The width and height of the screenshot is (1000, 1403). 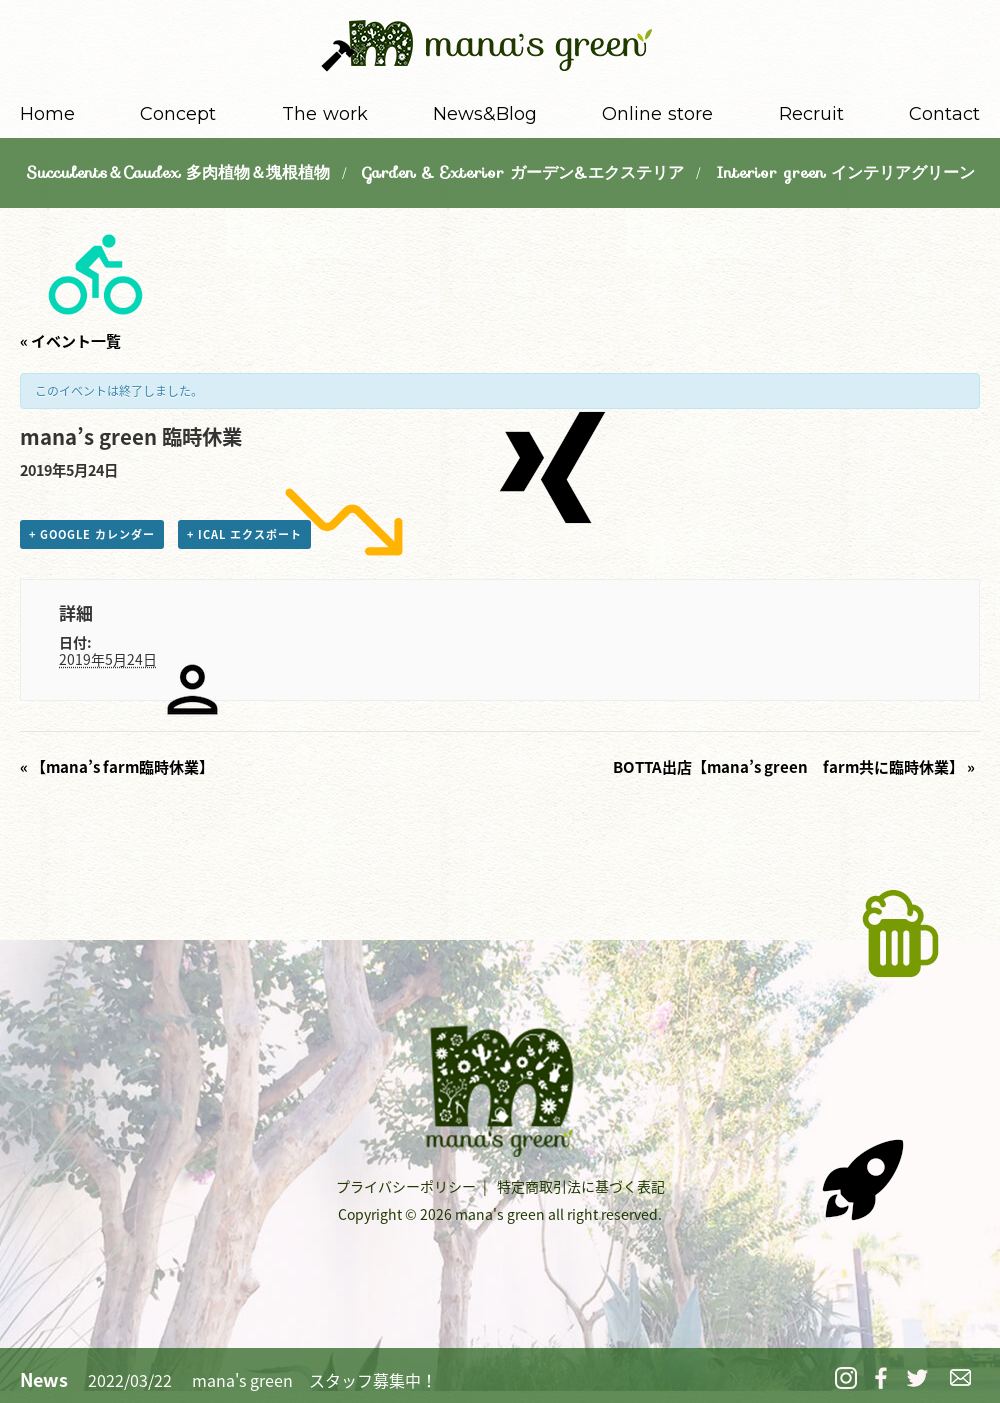 What do you see at coordinates (344, 522) in the screenshot?
I see `indicates a declining trend or decrease in value` at bounding box center [344, 522].